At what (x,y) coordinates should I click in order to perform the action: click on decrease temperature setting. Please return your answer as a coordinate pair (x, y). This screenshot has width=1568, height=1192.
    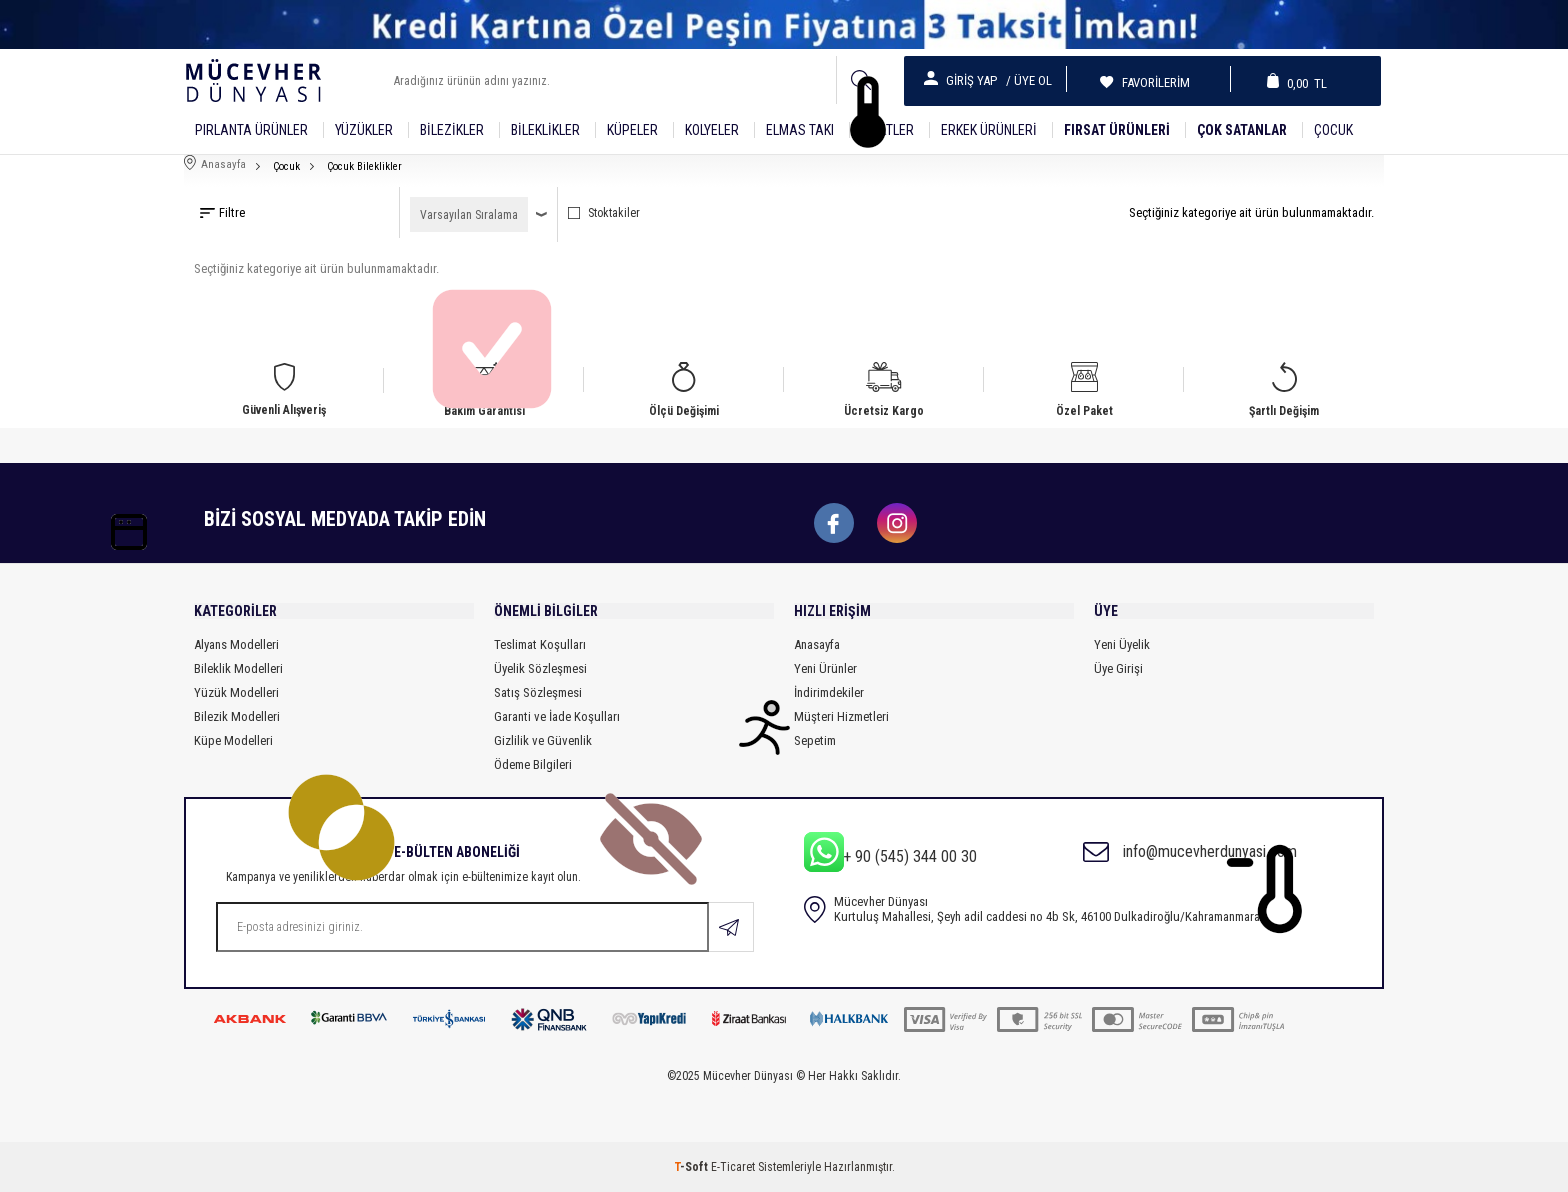
    Looking at the image, I should click on (1271, 889).